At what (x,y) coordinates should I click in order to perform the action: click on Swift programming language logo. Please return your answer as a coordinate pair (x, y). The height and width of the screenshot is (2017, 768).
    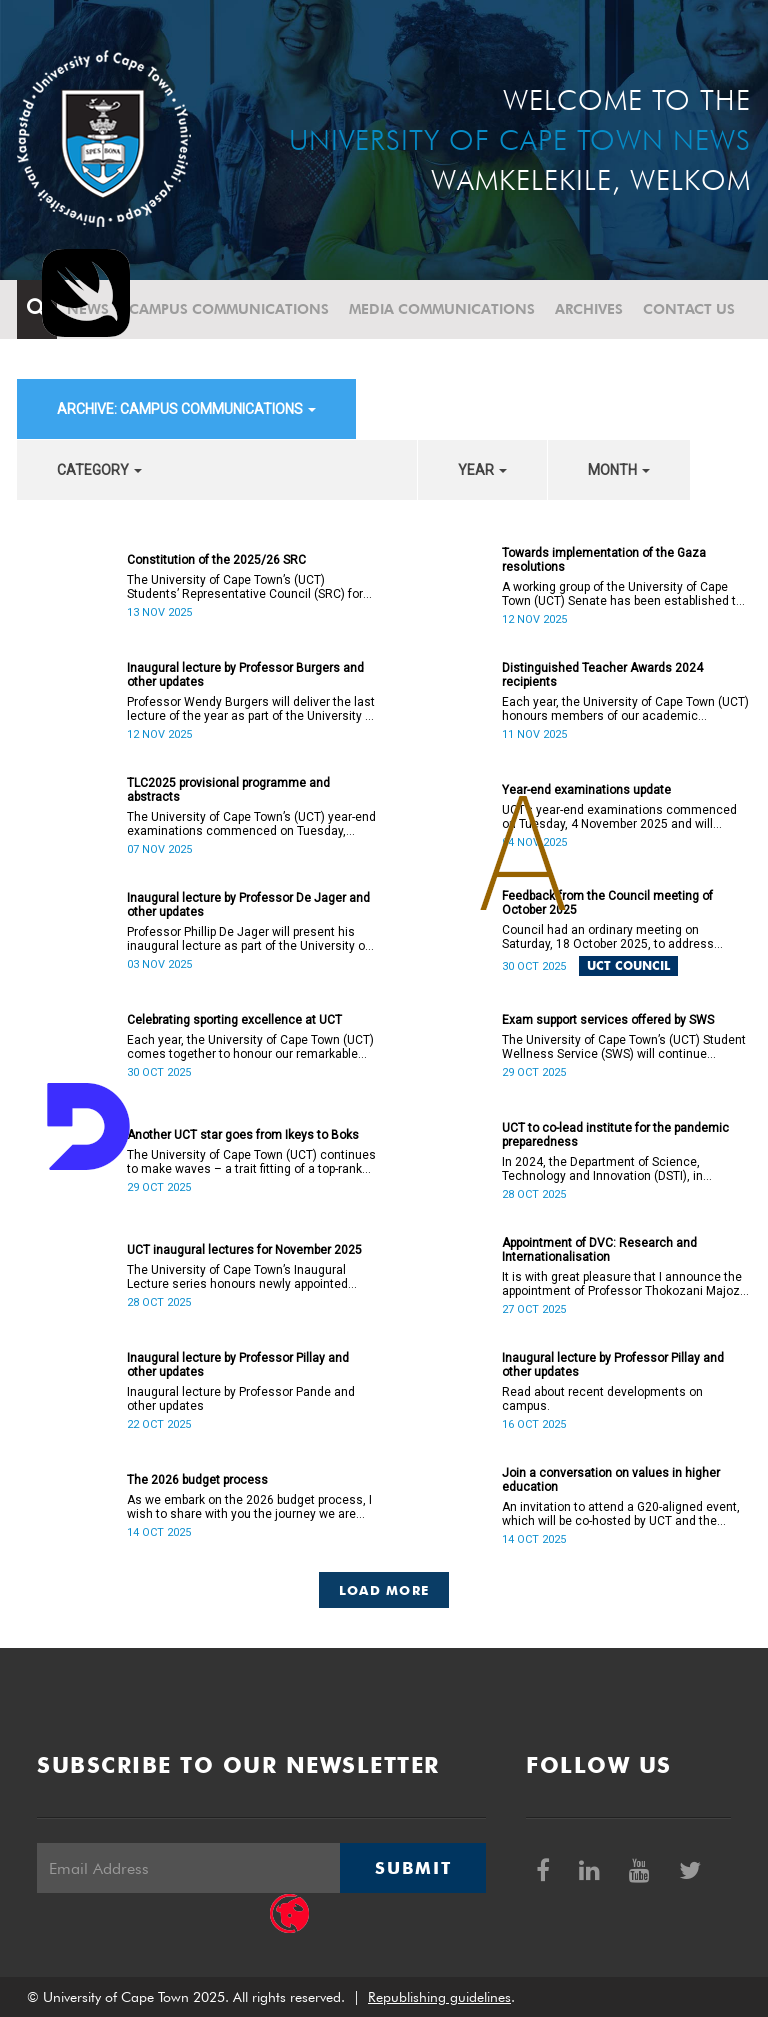
    Looking at the image, I should click on (86, 293).